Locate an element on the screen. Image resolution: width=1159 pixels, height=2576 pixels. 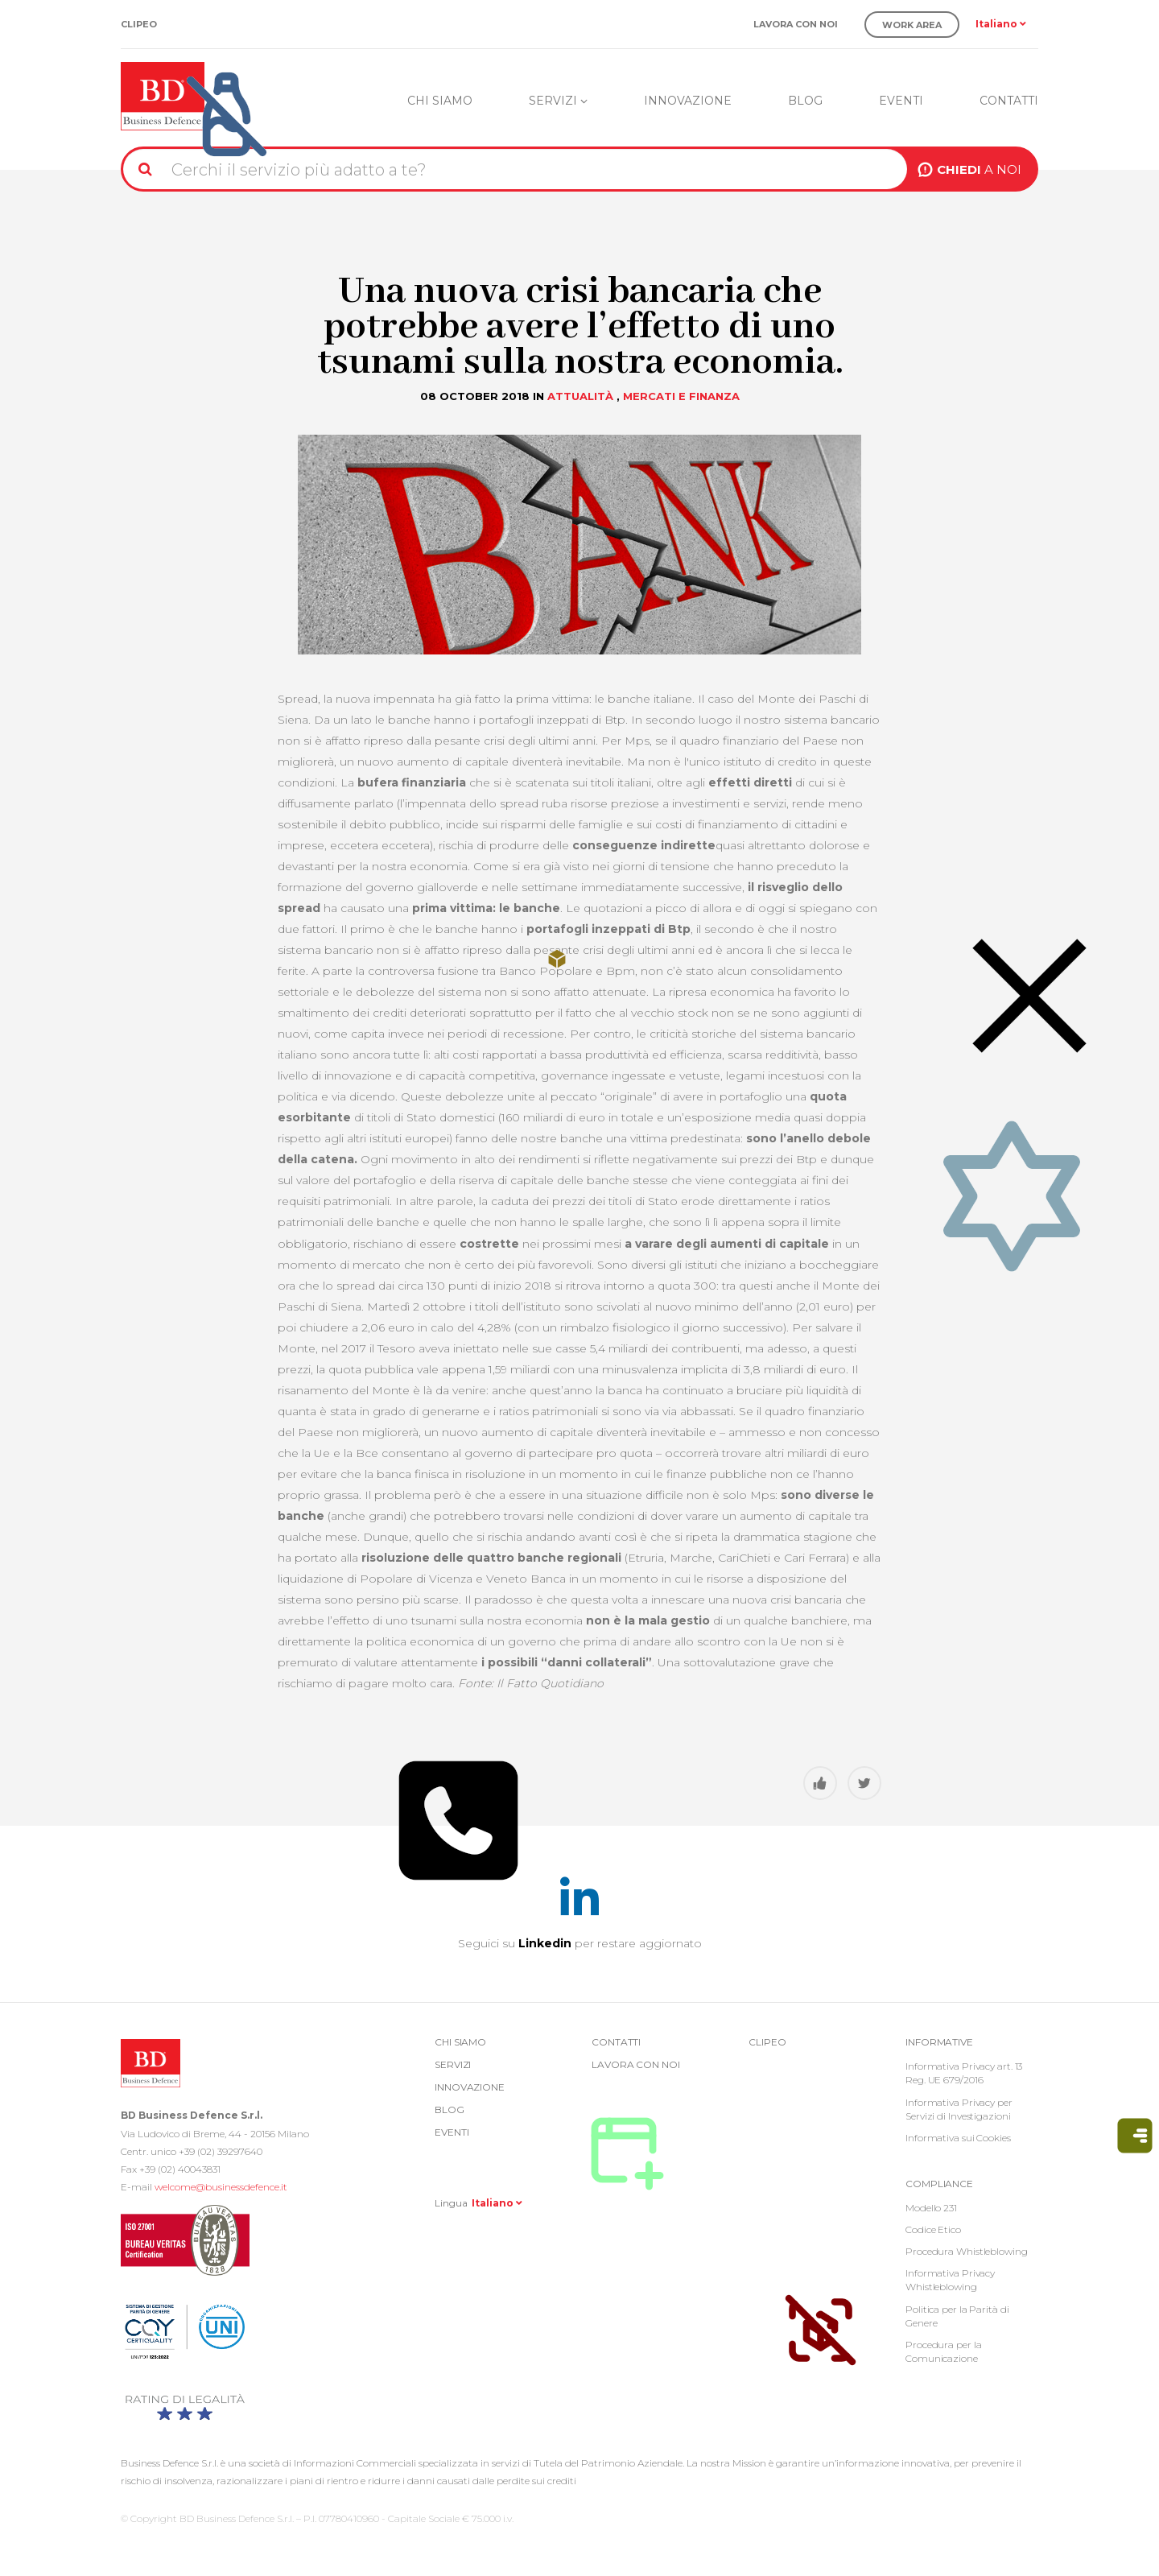
indicates bottles are not permitted is located at coordinates (226, 116).